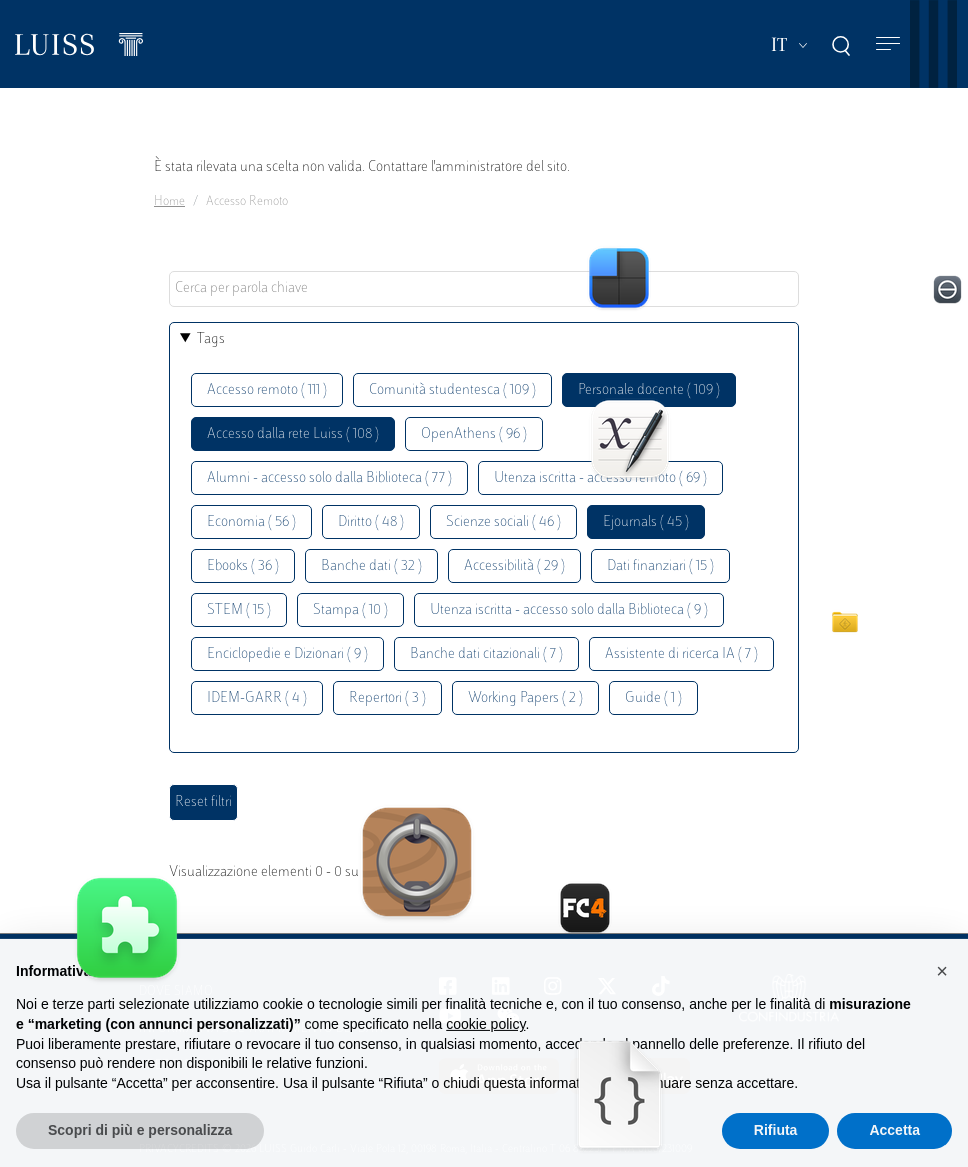 Image resolution: width=968 pixels, height=1167 pixels. Describe the element at coordinates (845, 622) in the screenshot. I see `access the public folder for shared files` at that location.